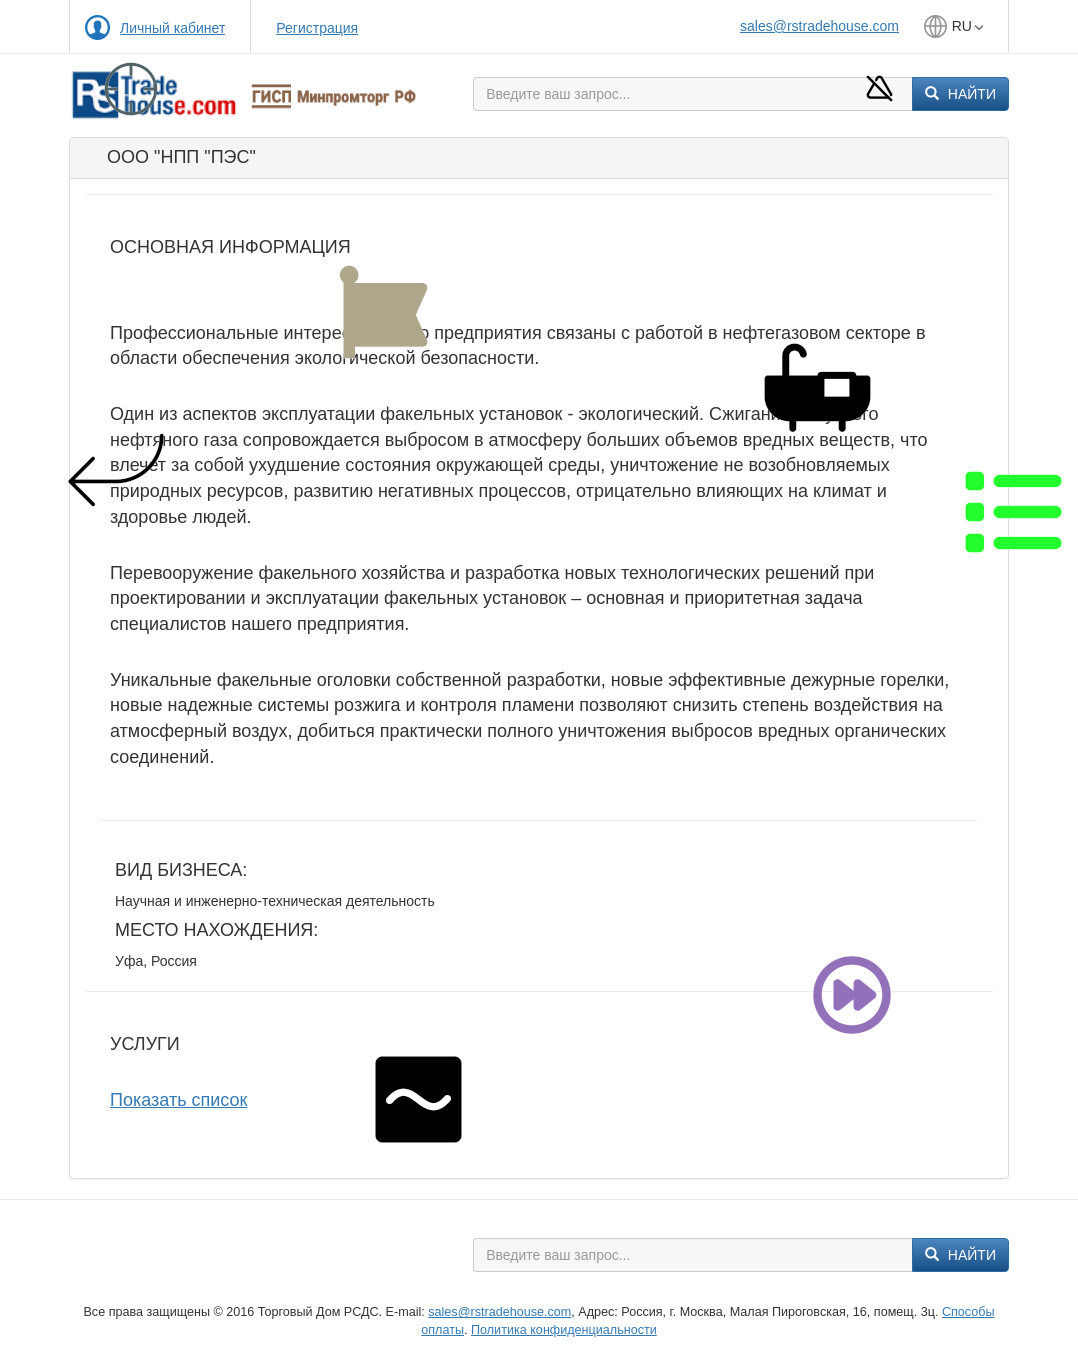 This screenshot has height=1370, width=1078. I want to click on font awesome brand logo, so click(384, 312).